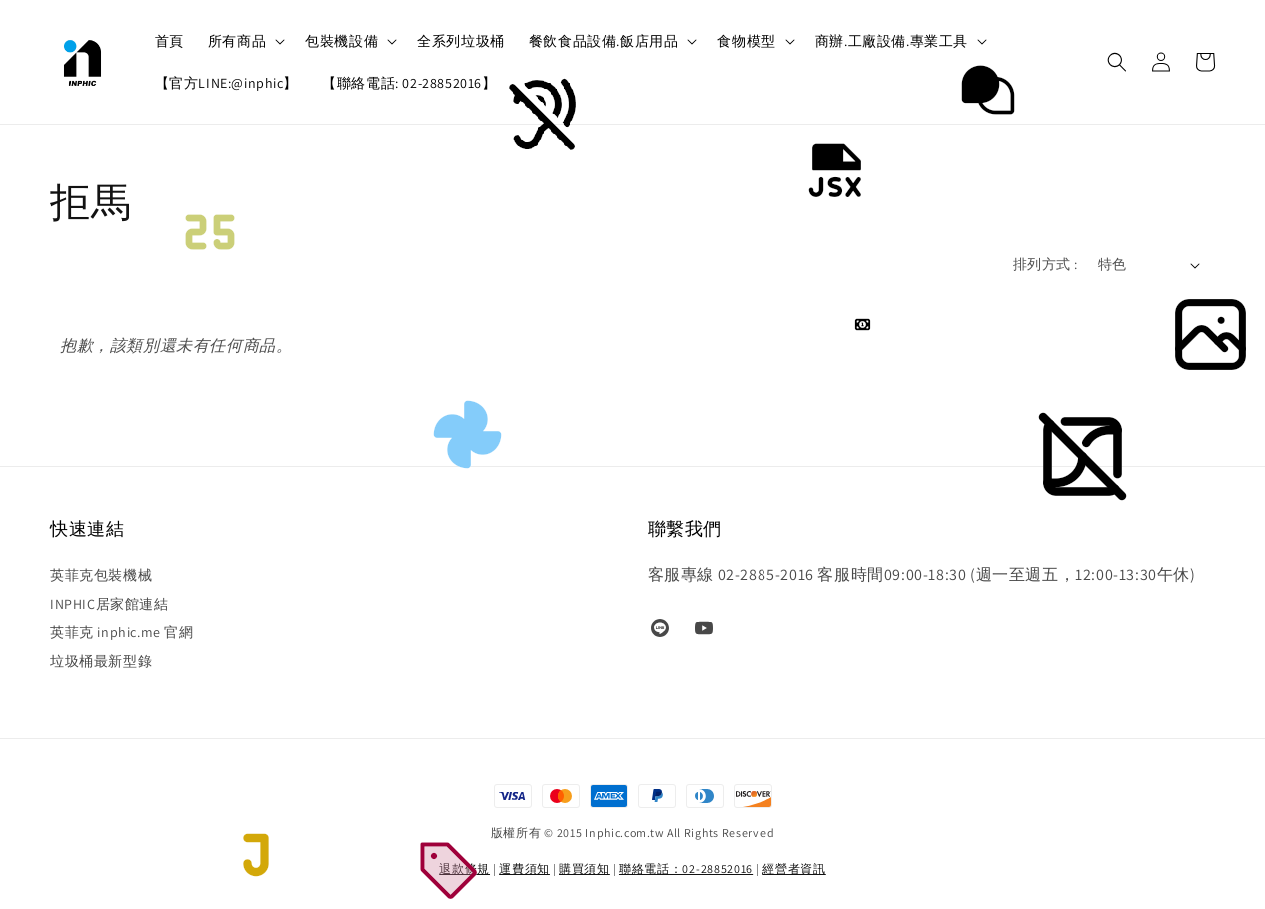  Describe the element at coordinates (1210, 334) in the screenshot. I see `view photos or images` at that location.